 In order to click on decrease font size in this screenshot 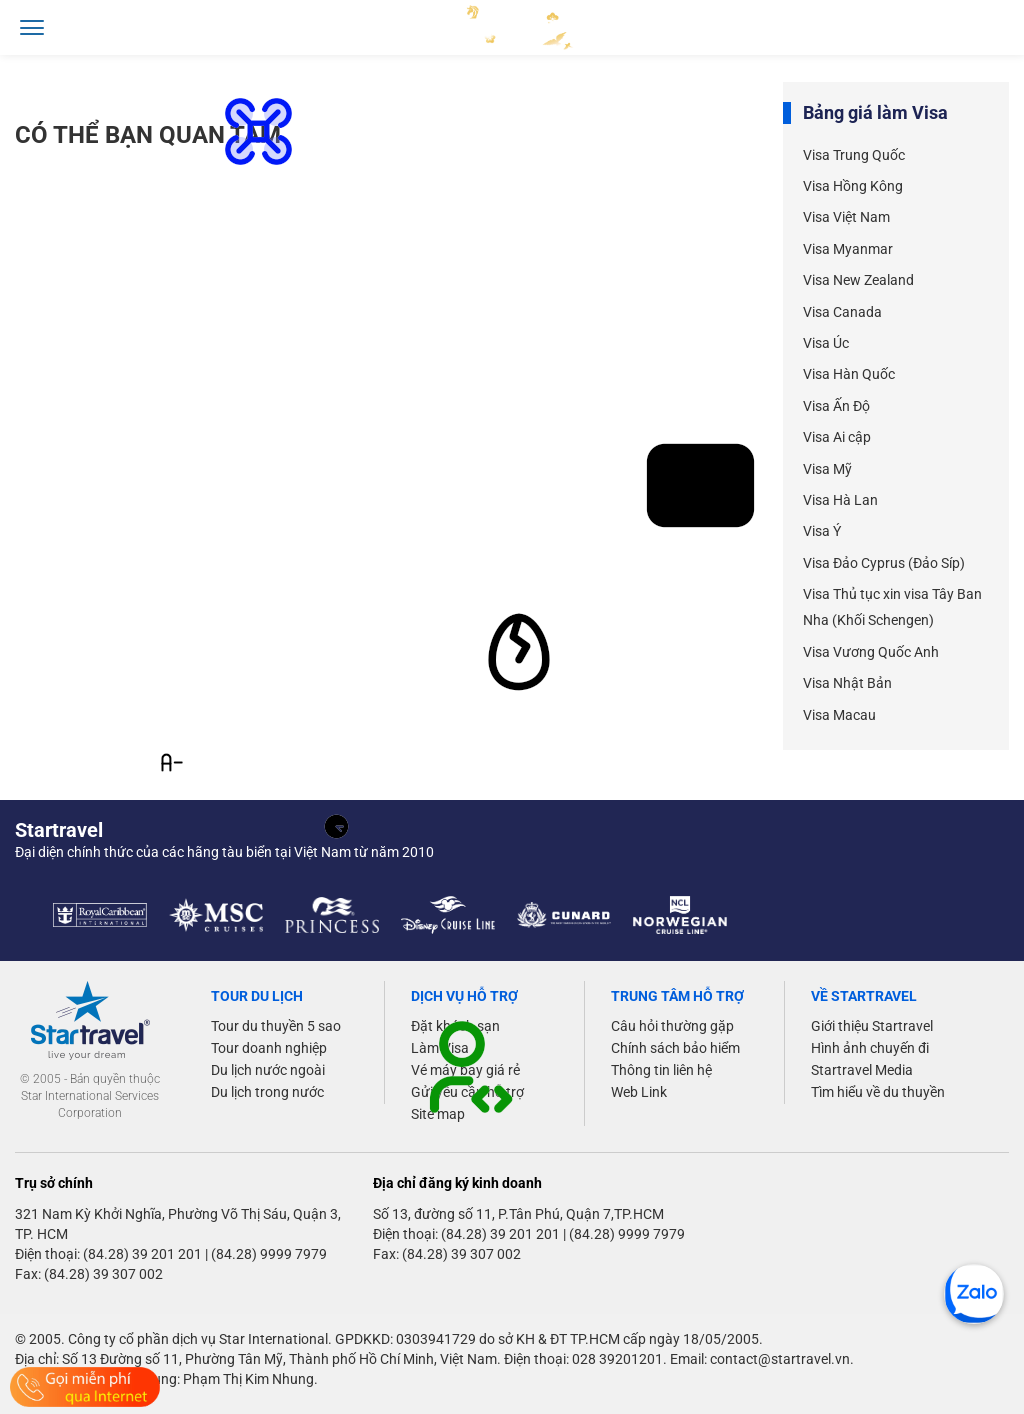, I will do `click(171, 762)`.